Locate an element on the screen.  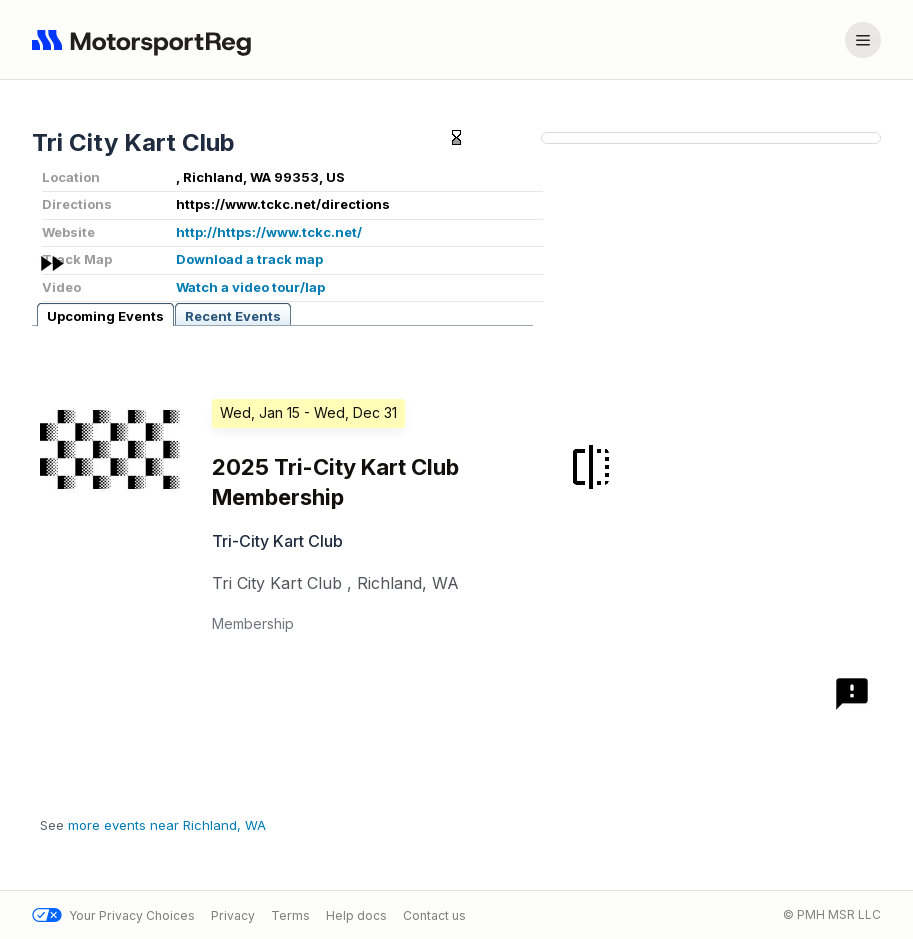
flip image horizontally is located at coordinates (591, 467).